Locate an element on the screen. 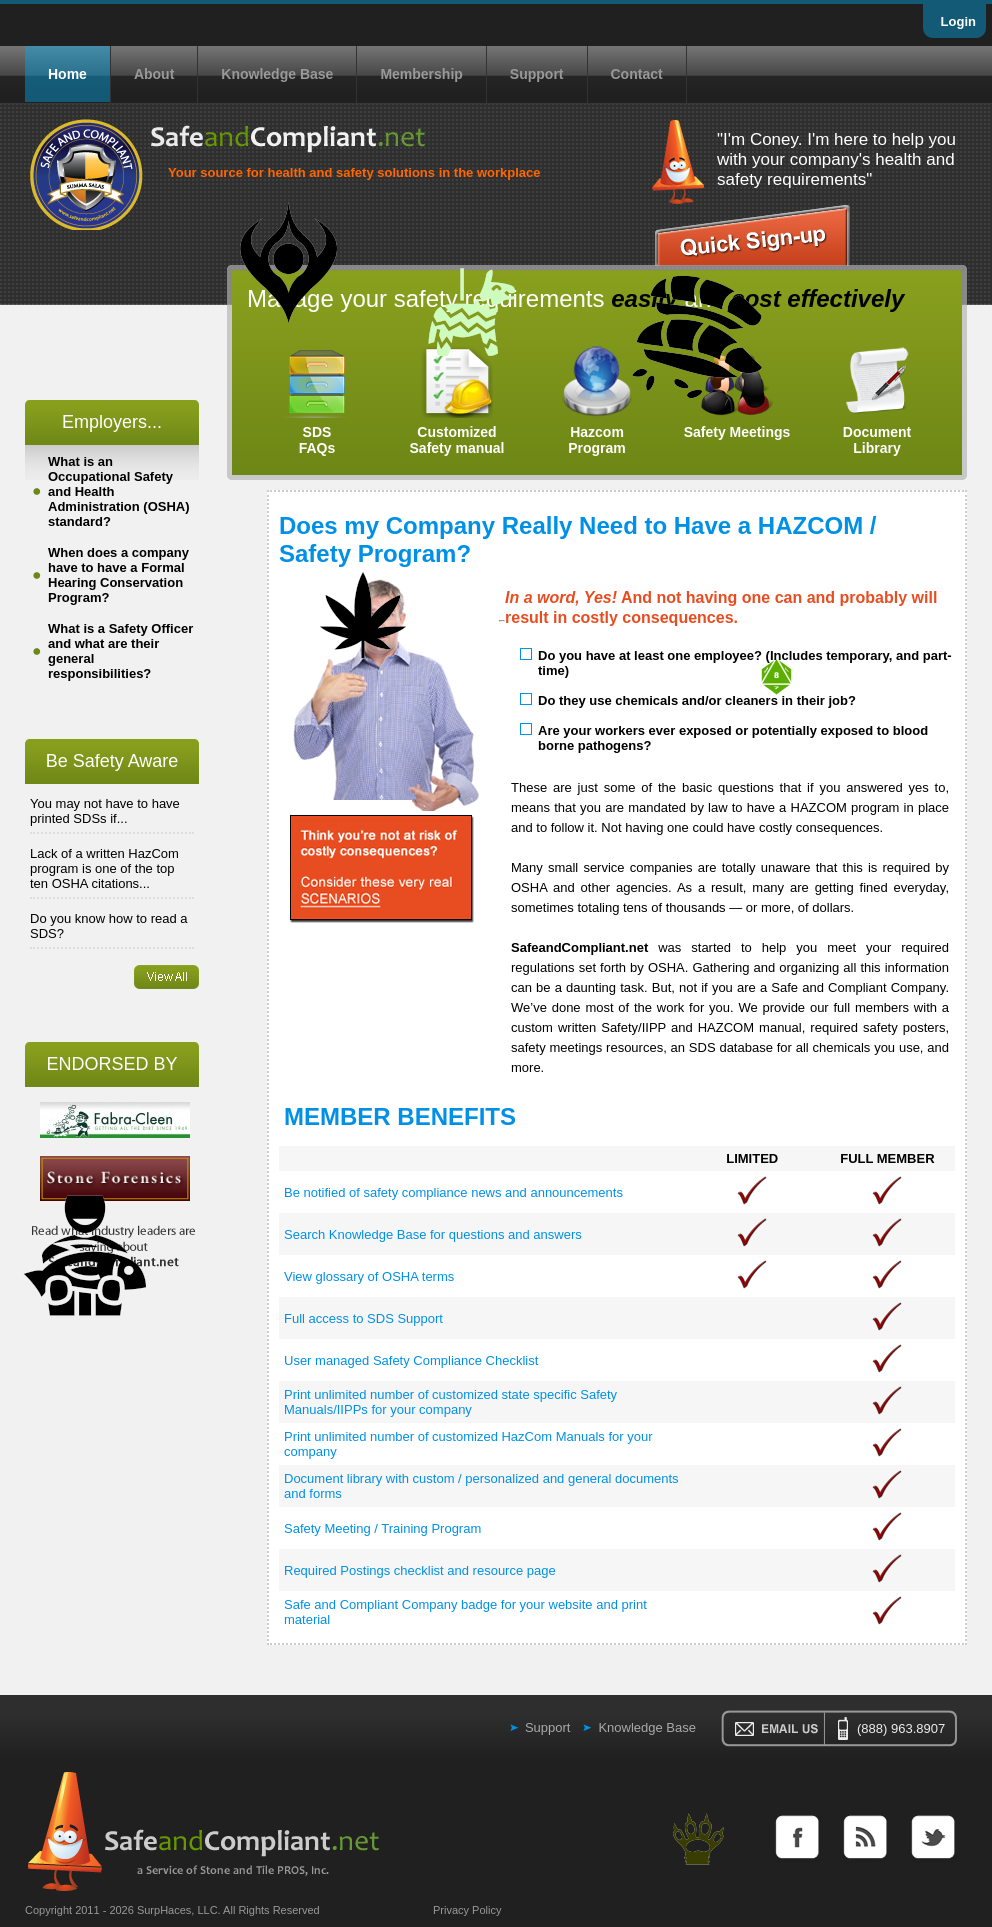 This screenshot has height=1927, width=992. fishing mini-game or activity is located at coordinates (85, 1256).